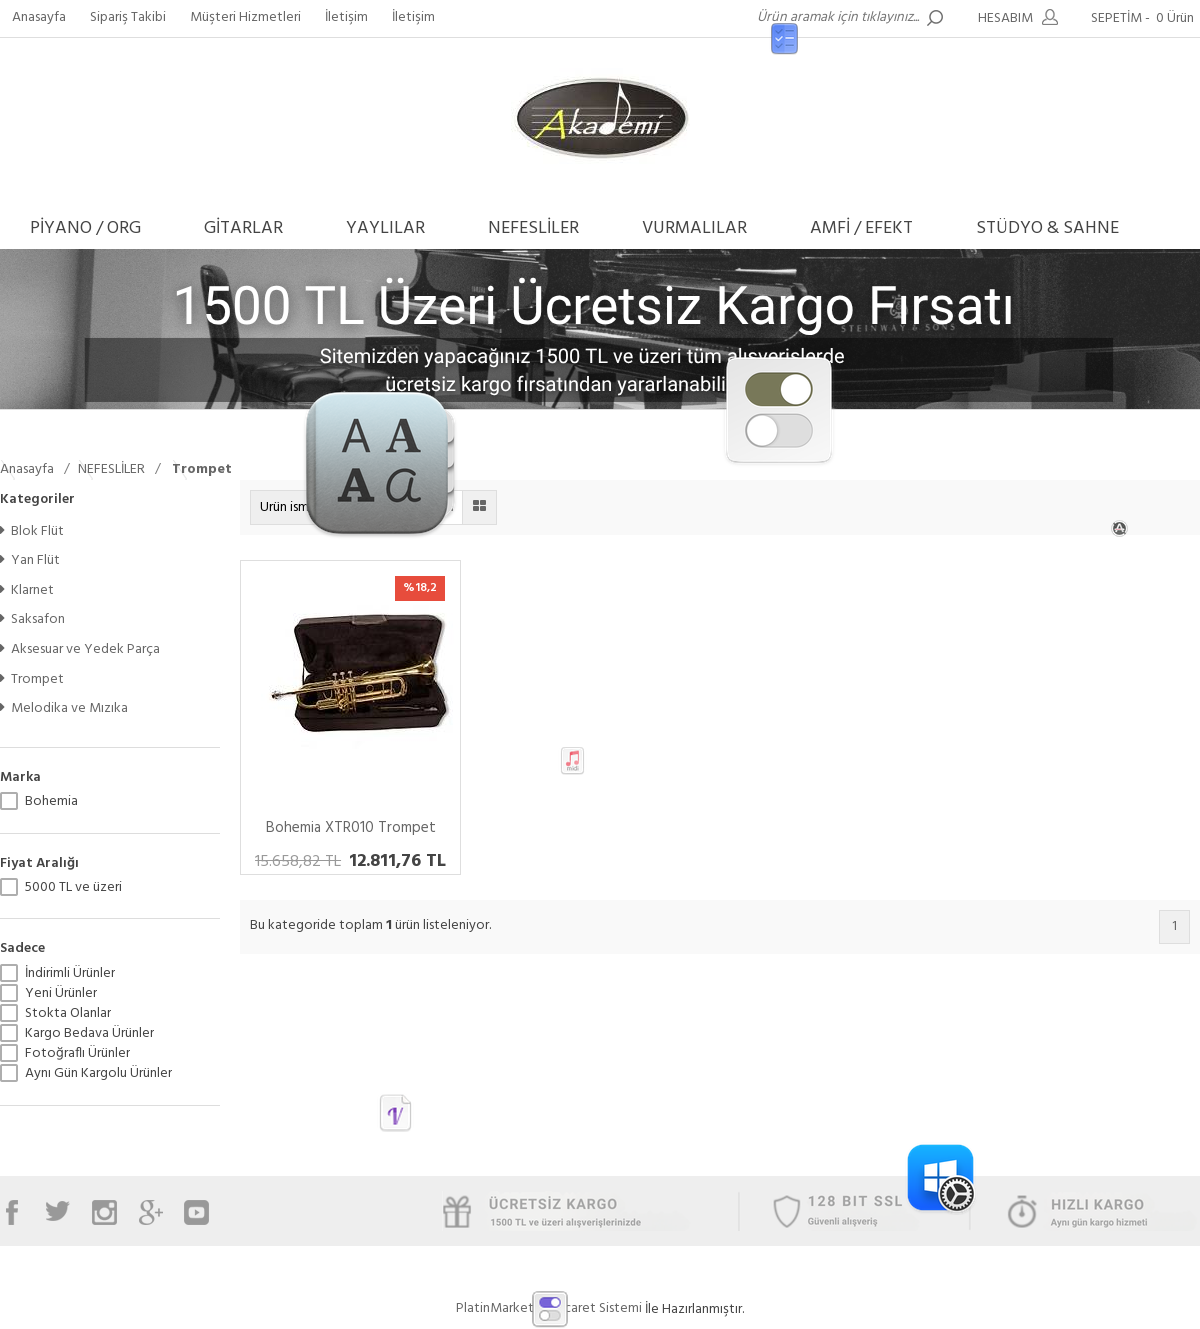  Describe the element at coordinates (940, 1177) in the screenshot. I see `open wine configuration settings` at that location.